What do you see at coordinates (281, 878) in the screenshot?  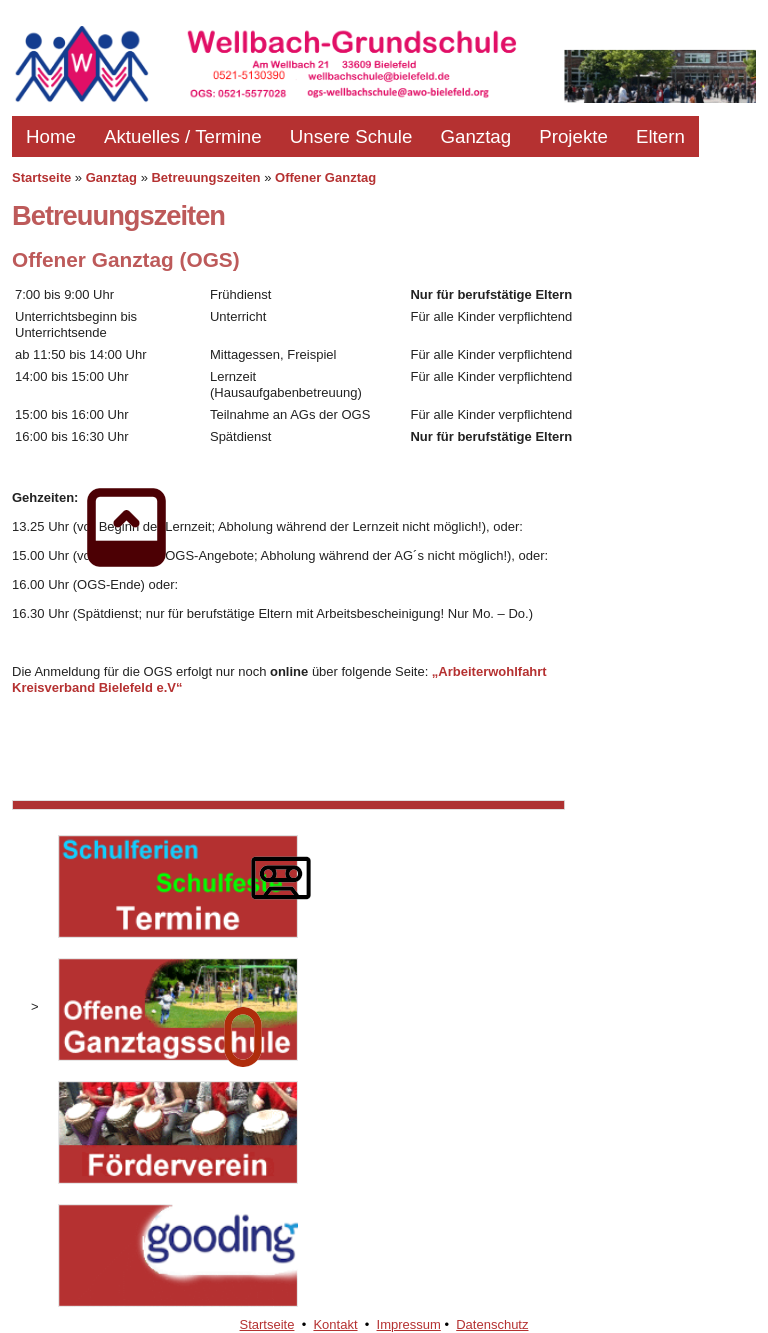 I see `access audio recordings or voice memos` at bounding box center [281, 878].